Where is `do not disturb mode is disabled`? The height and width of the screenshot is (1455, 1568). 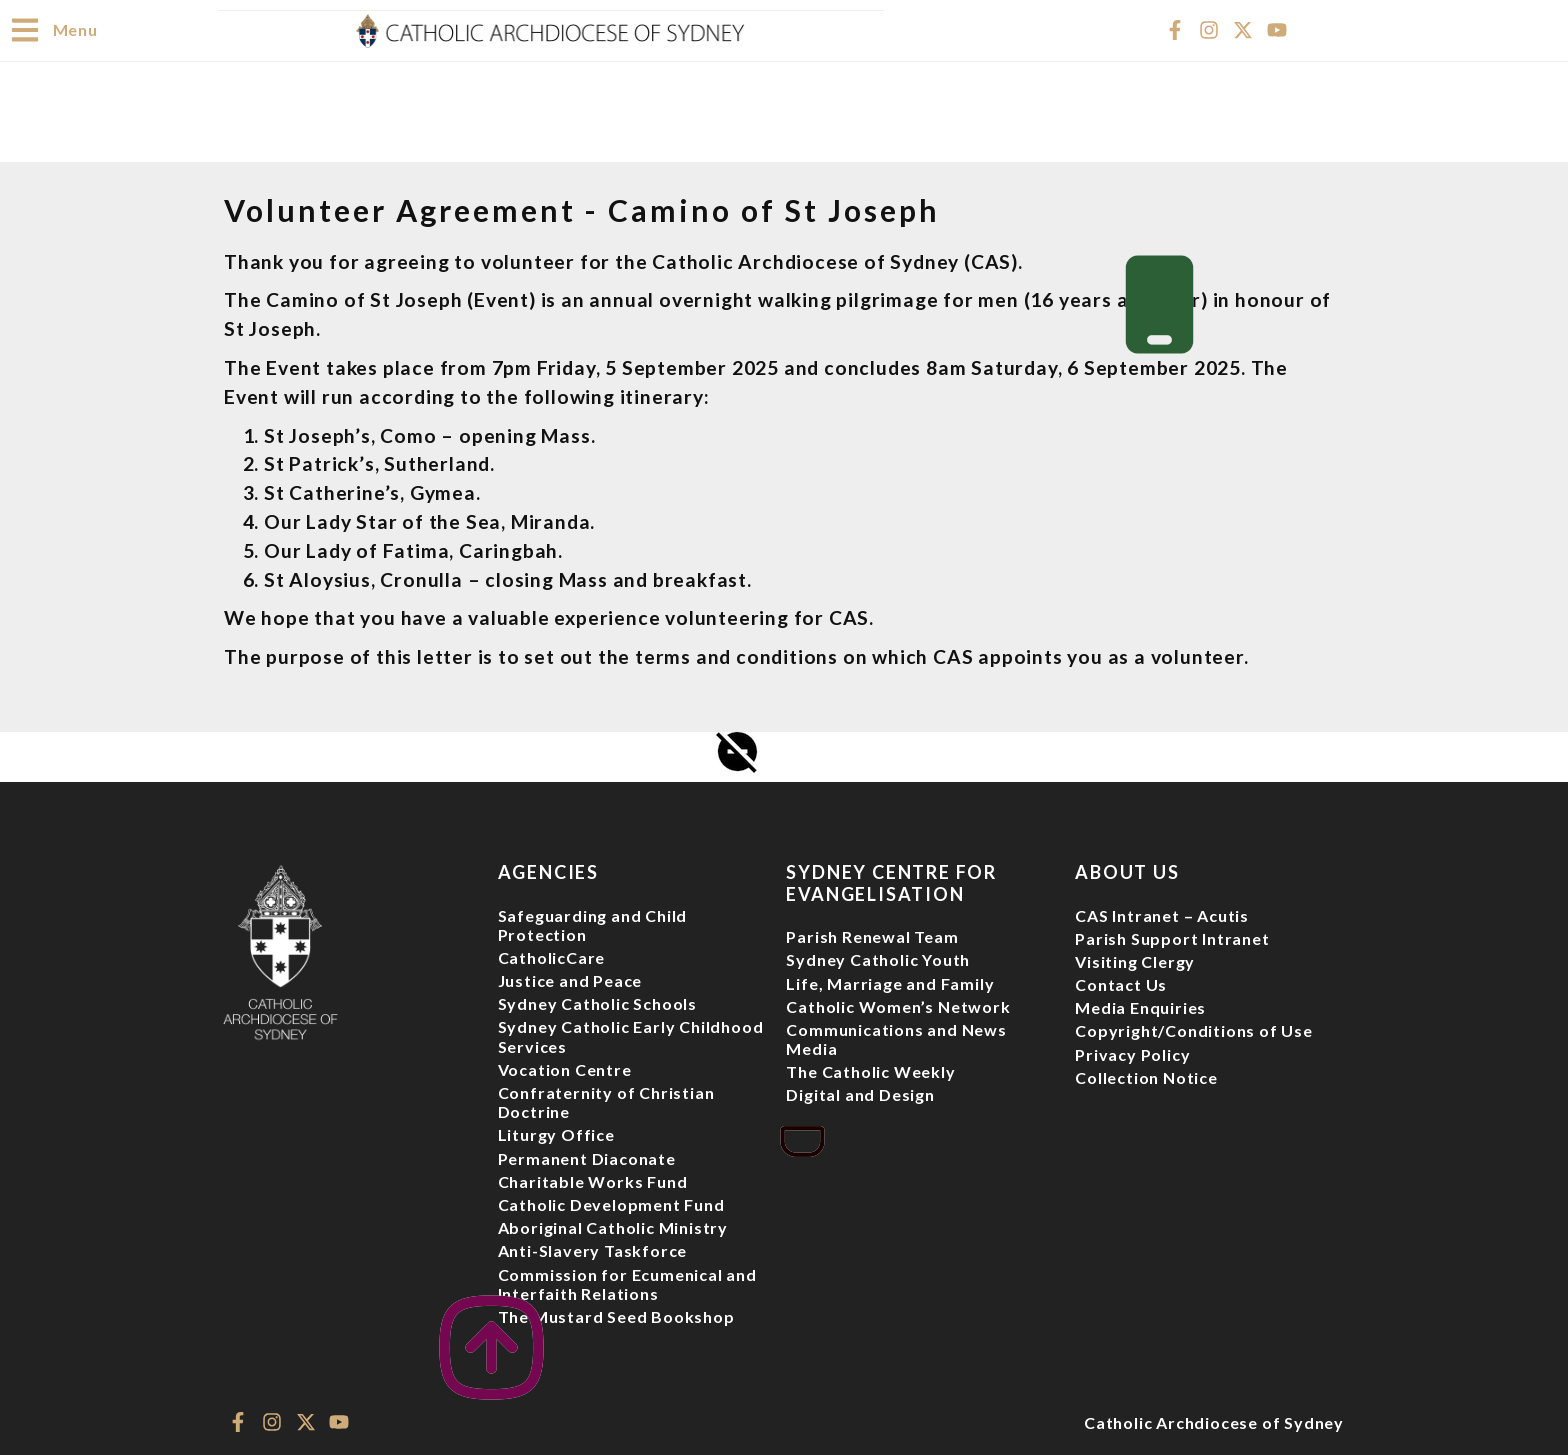
do not disturb mode is disabled is located at coordinates (737, 751).